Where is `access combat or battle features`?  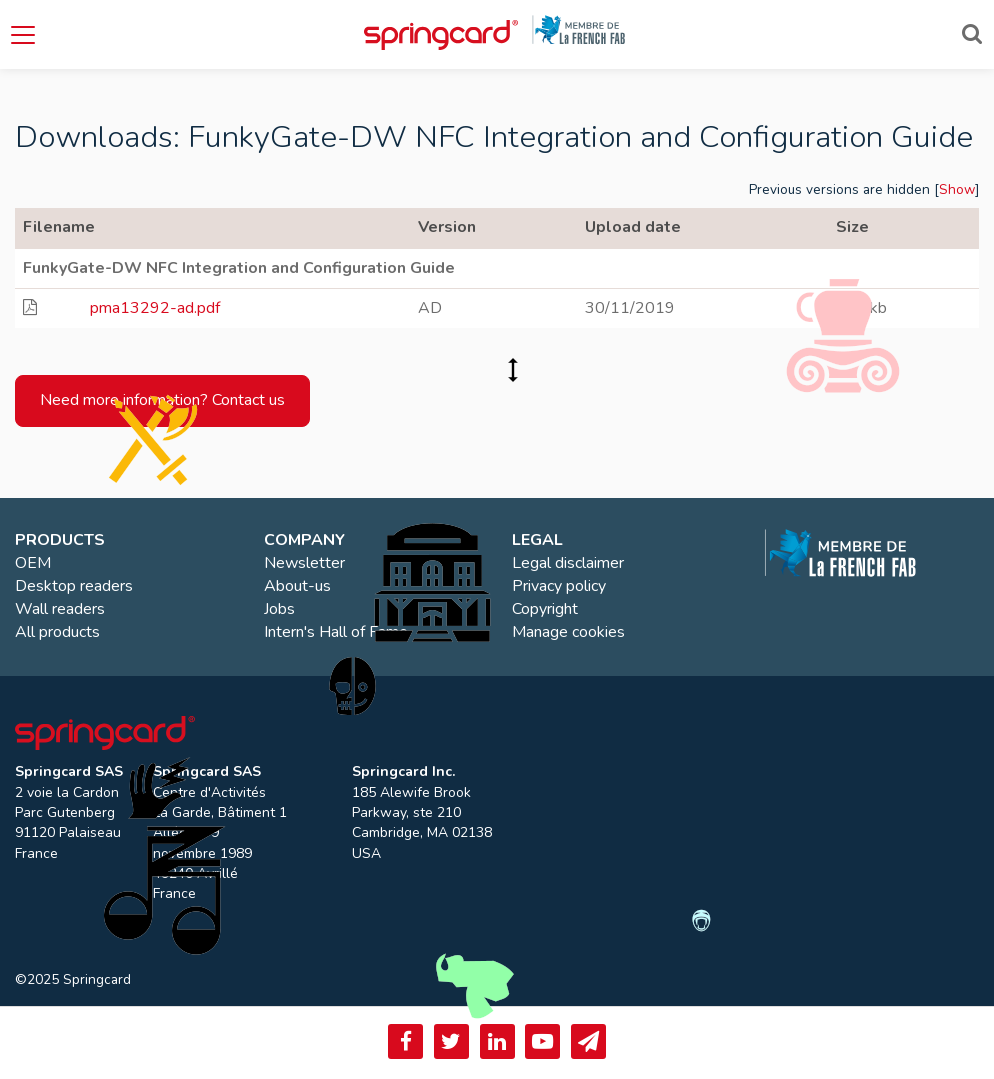 access combat or battle features is located at coordinates (153, 440).